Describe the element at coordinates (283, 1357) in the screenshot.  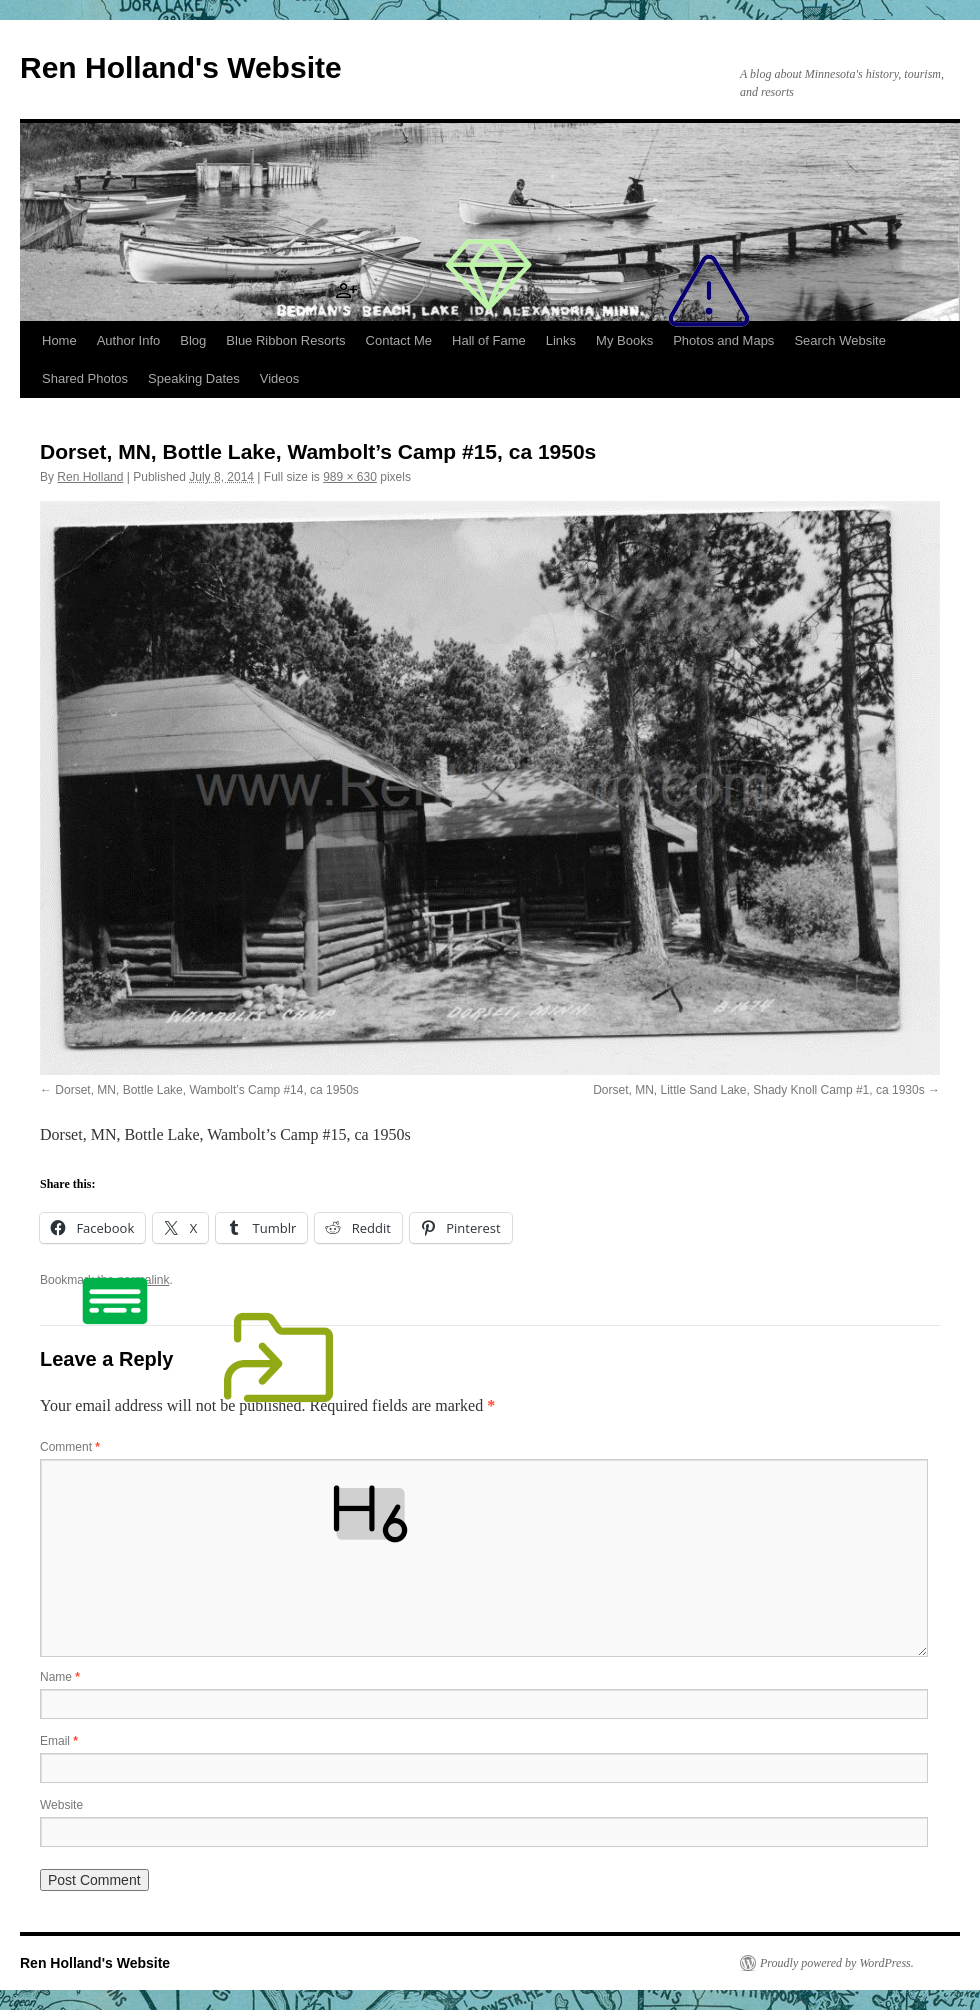
I see `access a linked or shortcut folder` at that location.